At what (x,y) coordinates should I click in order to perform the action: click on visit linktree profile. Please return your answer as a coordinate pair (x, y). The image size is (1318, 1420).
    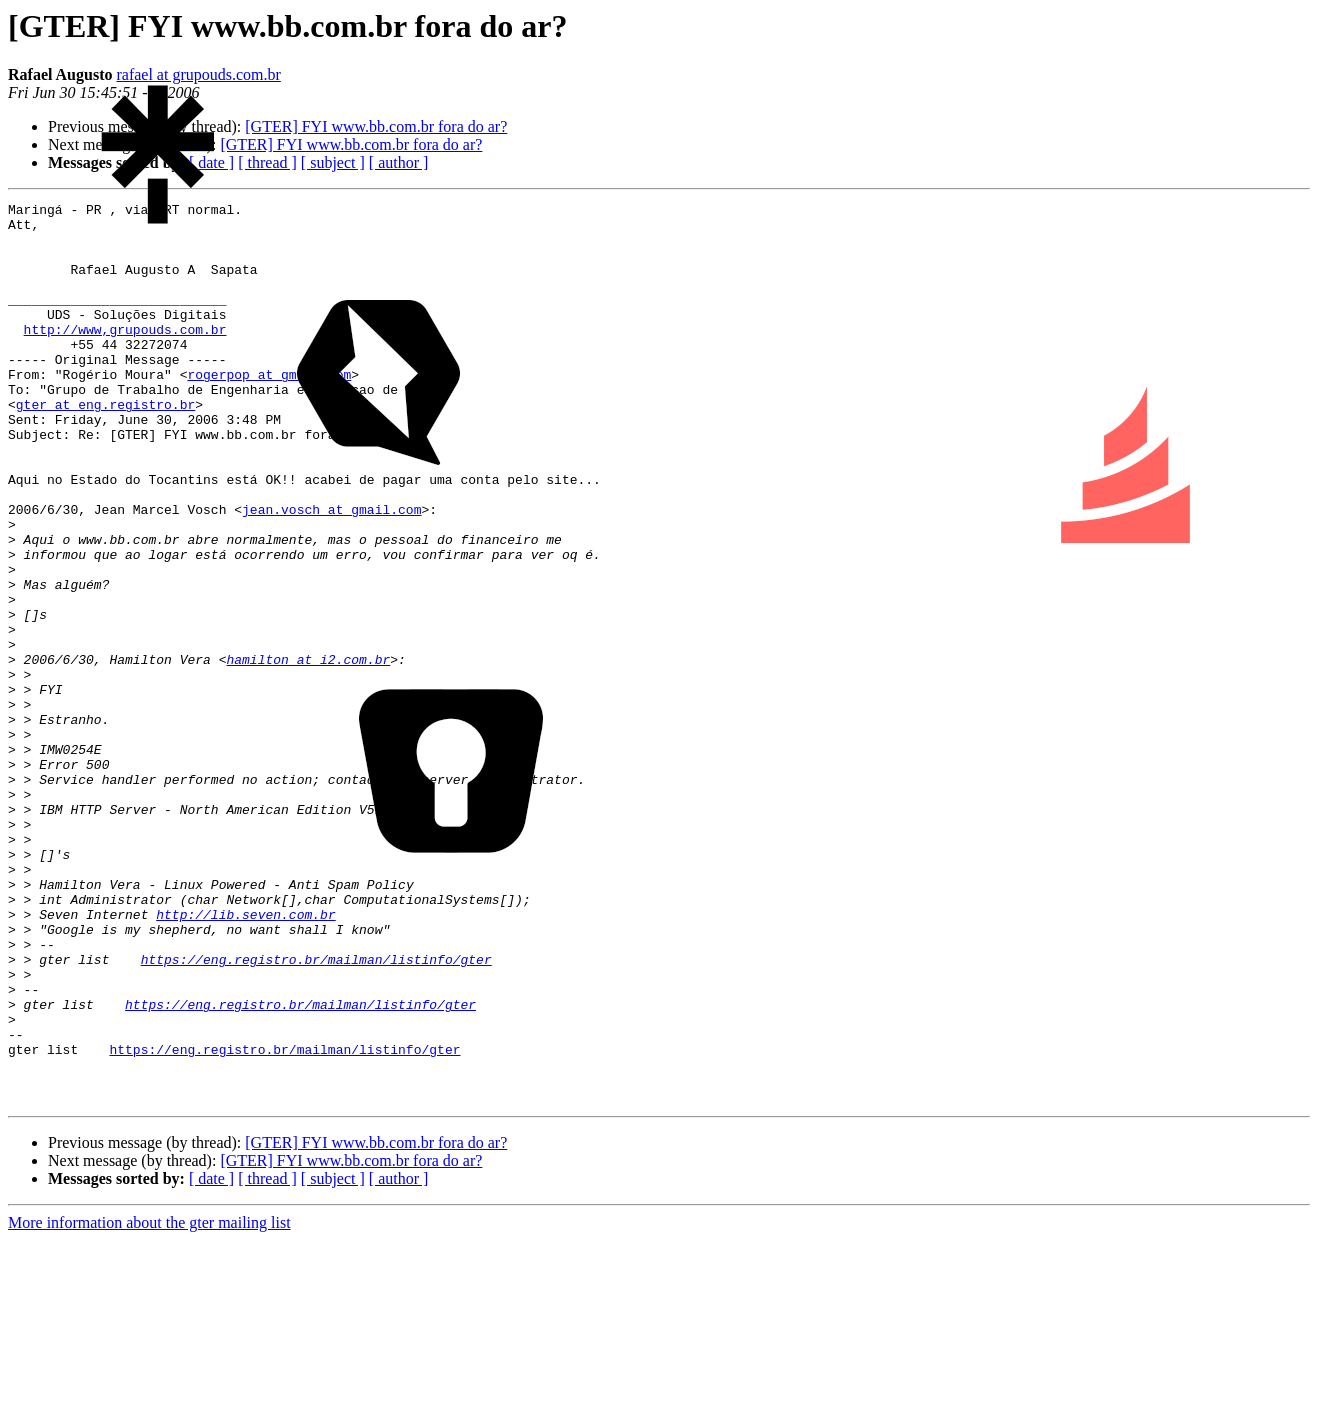
    Looking at the image, I should click on (153, 154).